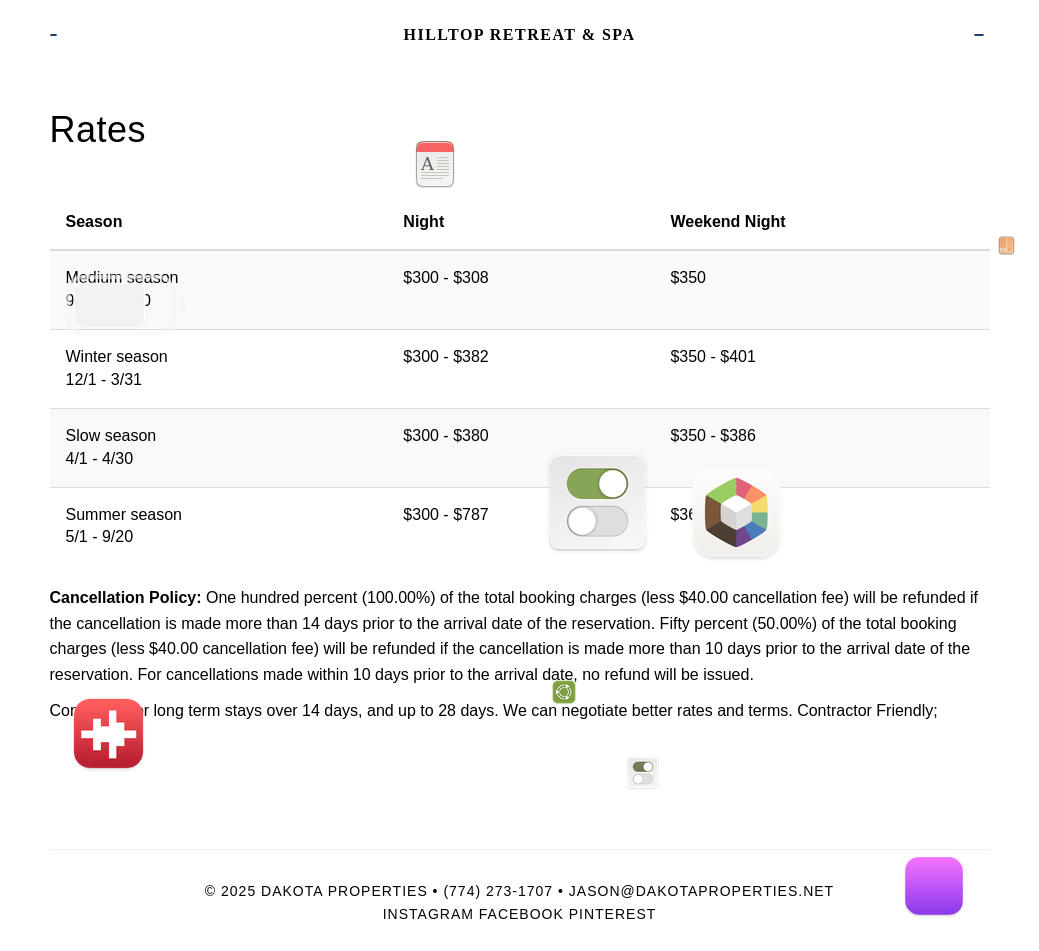 This screenshot has height=951, width=1039. What do you see at coordinates (736, 512) in the screenshot?
I see `launch prism launcher application` at bounding box center [736, 512].